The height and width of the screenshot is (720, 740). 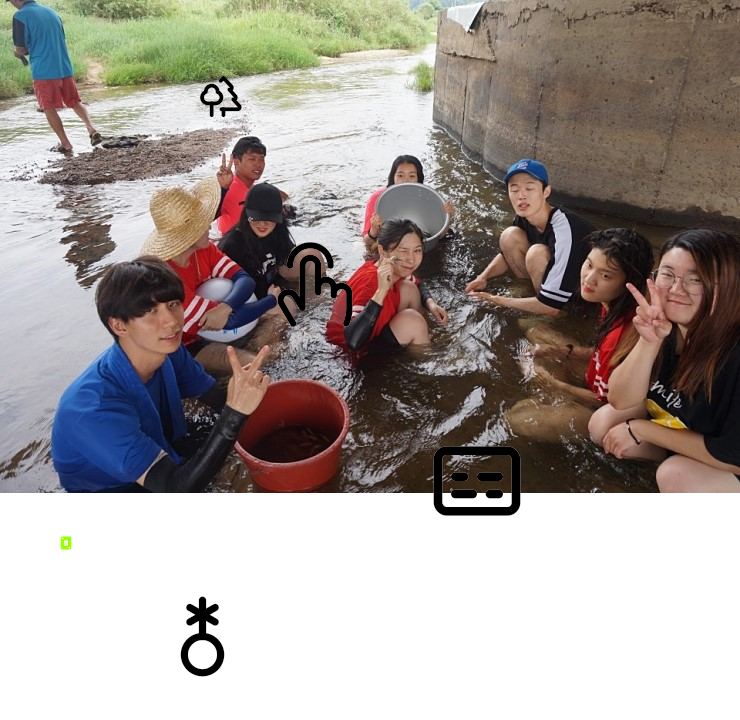 I want to click on indicates non-binary gender identity option, so click(x=202, y=636).